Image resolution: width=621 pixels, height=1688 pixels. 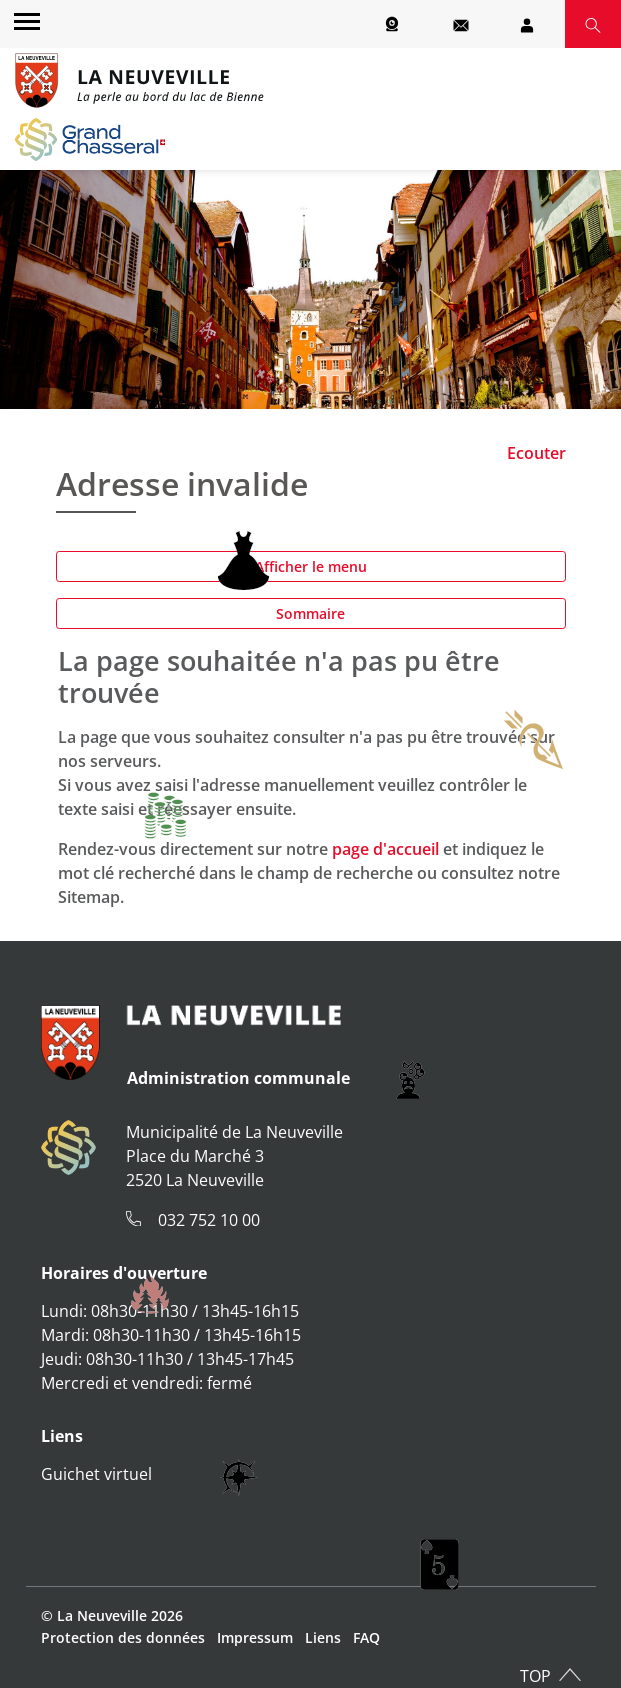 What do you see at coordinates (533, 739) in the screenshot?
I see `indicates a spiral or curved shot trajectory` at bounding box center [533, 739].